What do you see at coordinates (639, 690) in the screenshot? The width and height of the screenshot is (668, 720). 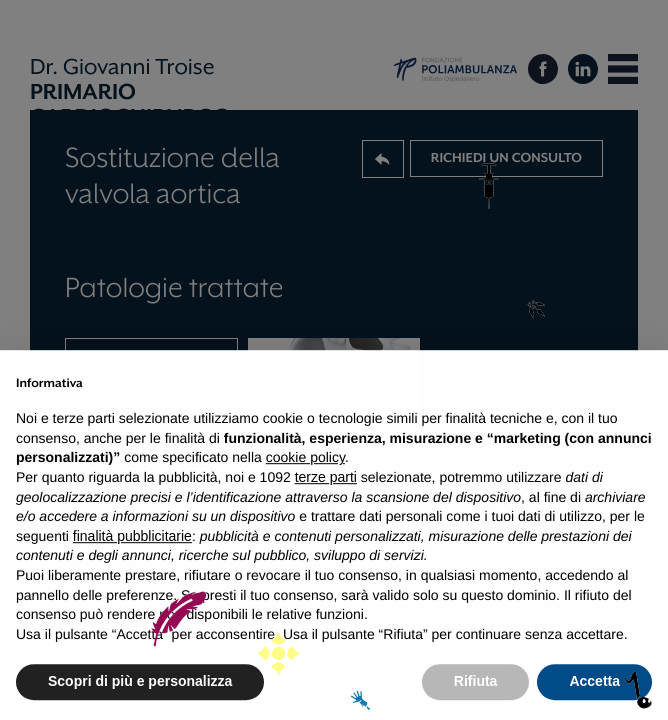 I see `access otamatone or novelty instrument sounds` at bounding box center [639, 690].